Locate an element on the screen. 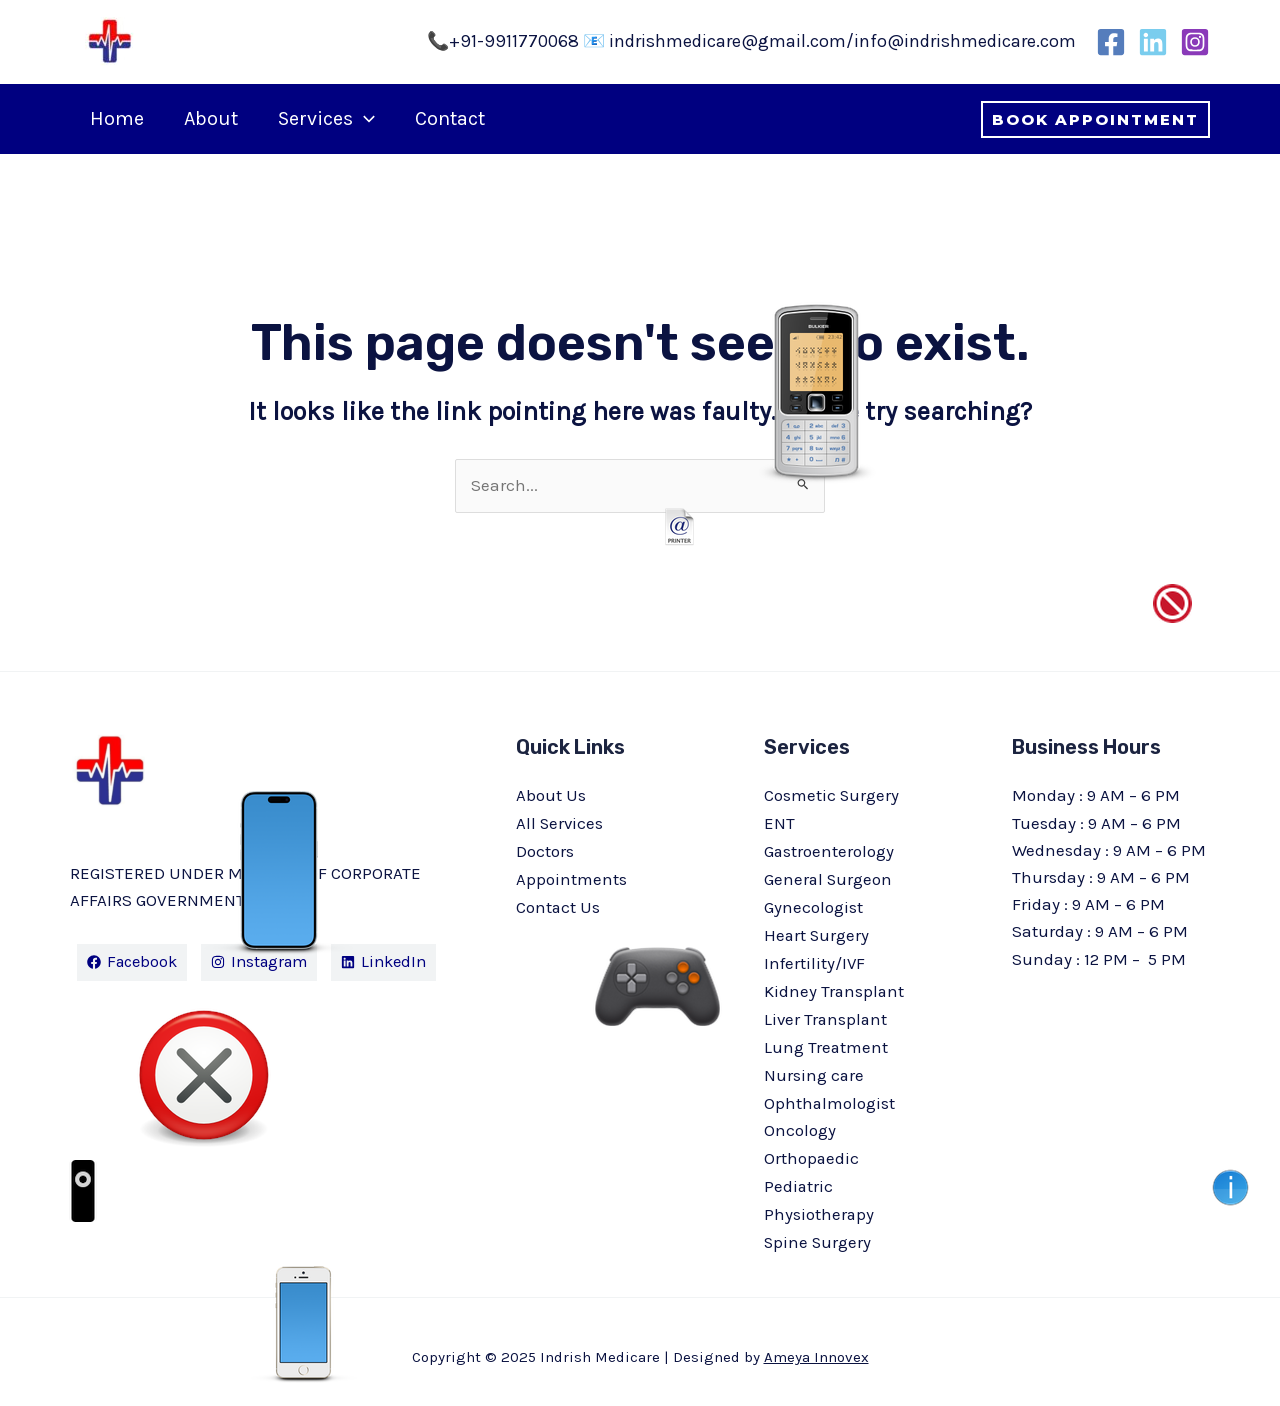 Image resolution: width=1280 pixels, height=1406 pixels. iPhone 15 device icon is located at coordinates (279, 873).